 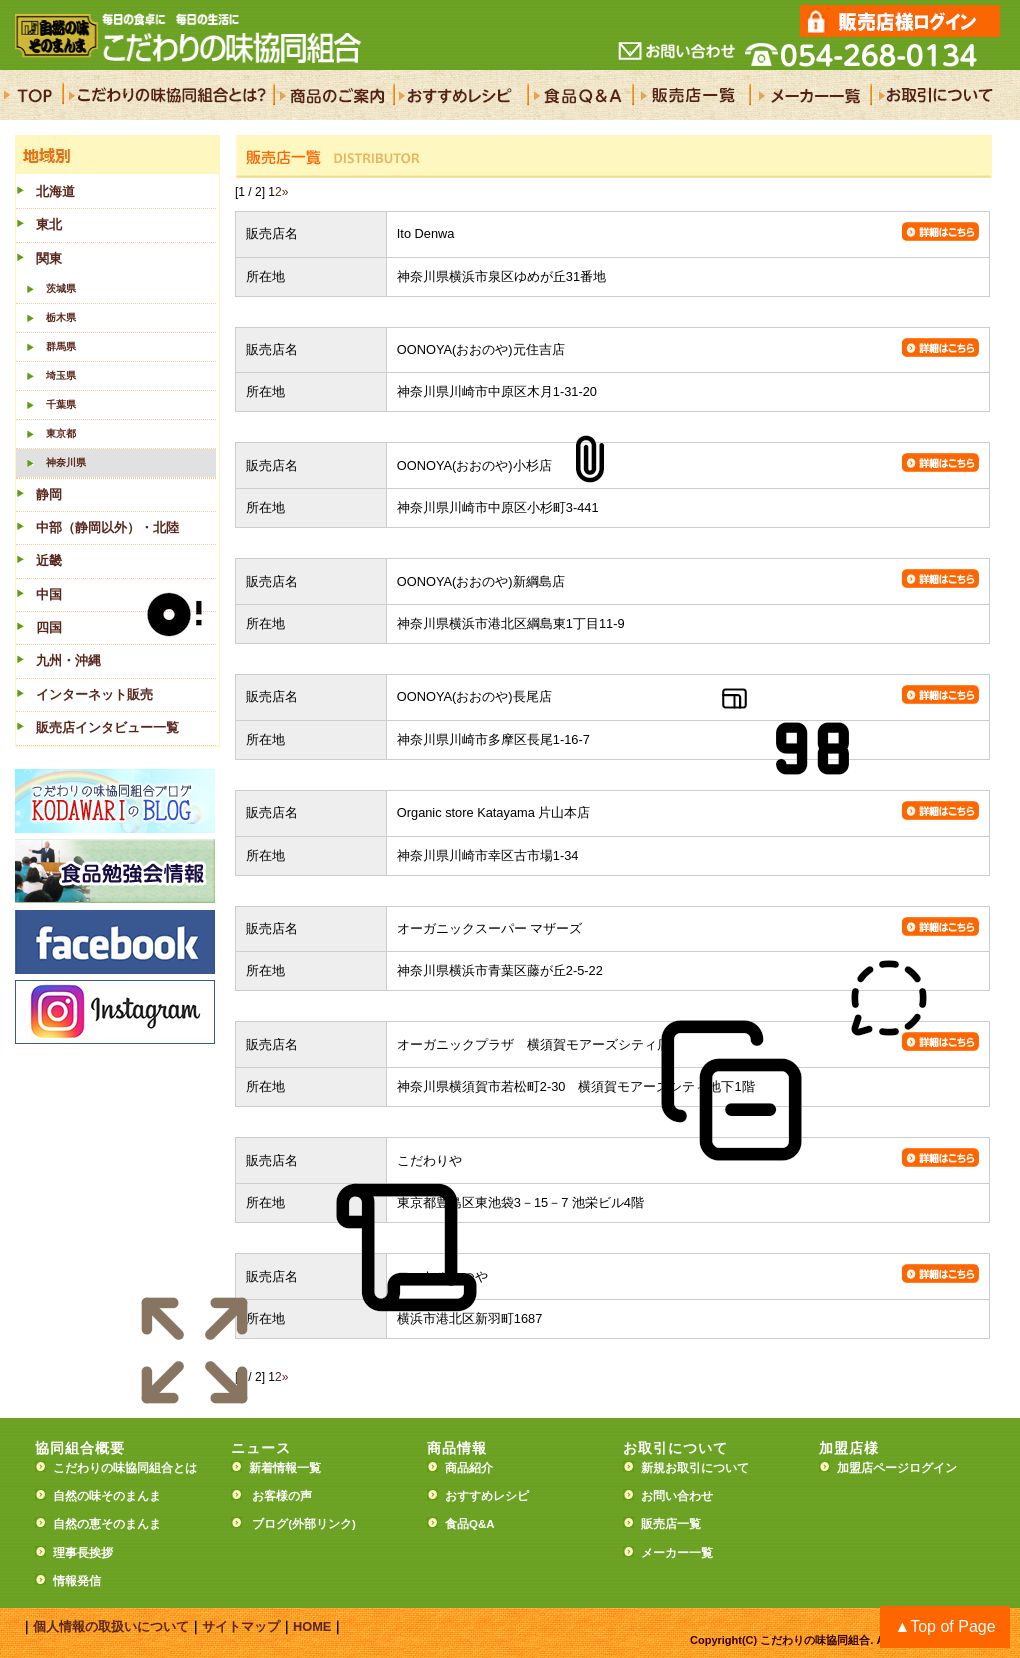 What do you see at coordinates (812, 748) in the screenshot?
I see `indicates item number 98 in a list or sequence` at bounding box center [812, 748].